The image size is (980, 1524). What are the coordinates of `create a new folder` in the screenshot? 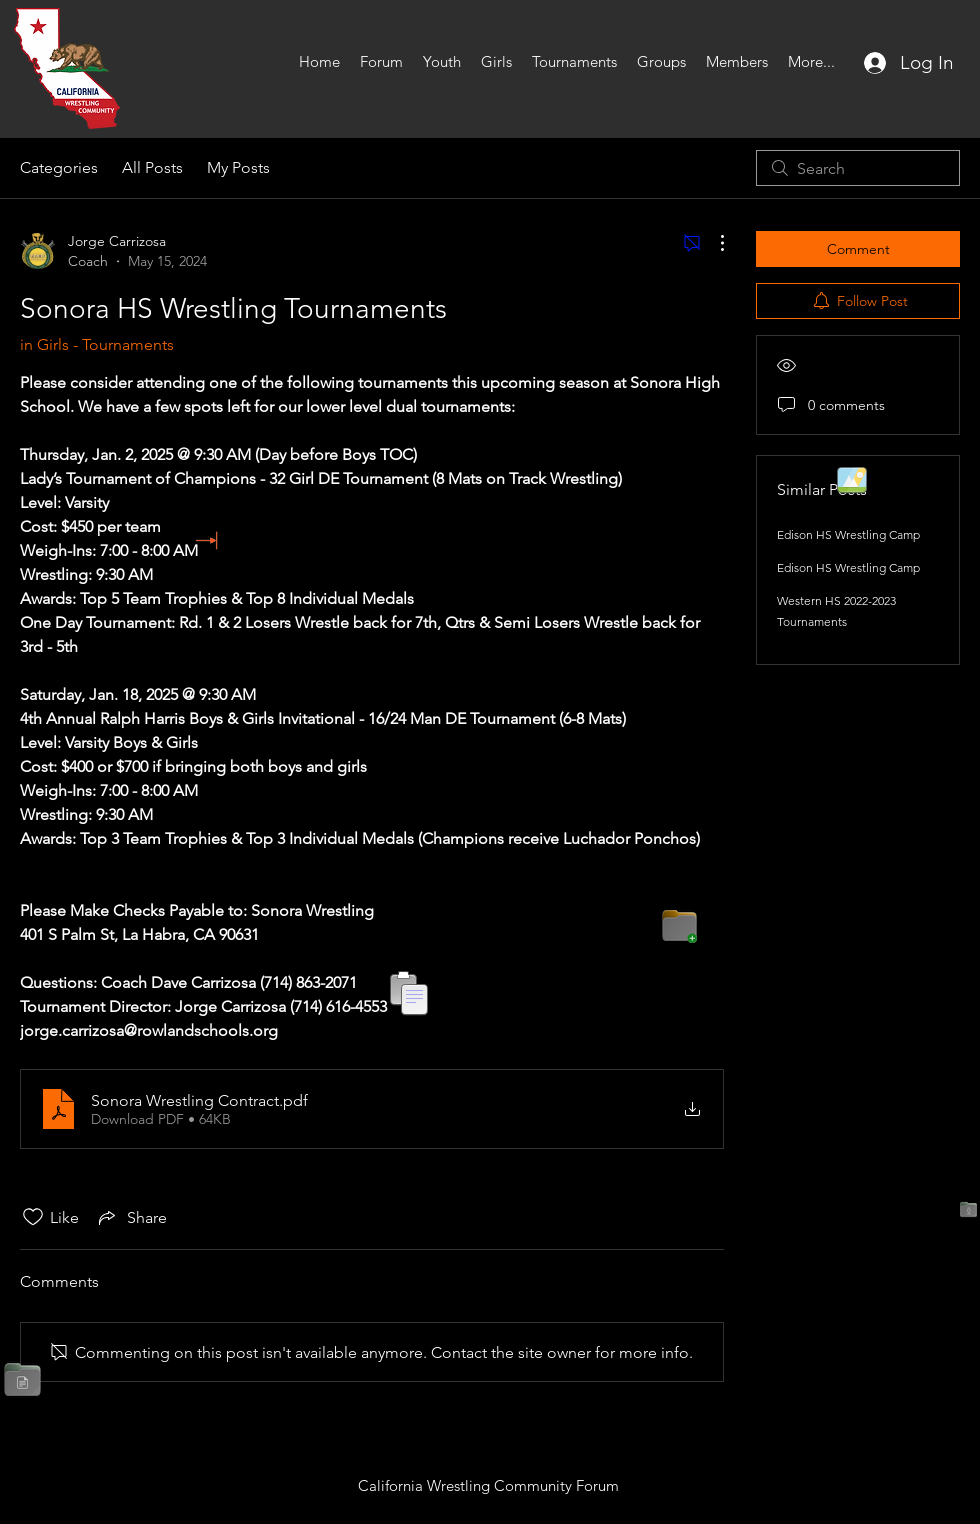 It's located at (679, 925).